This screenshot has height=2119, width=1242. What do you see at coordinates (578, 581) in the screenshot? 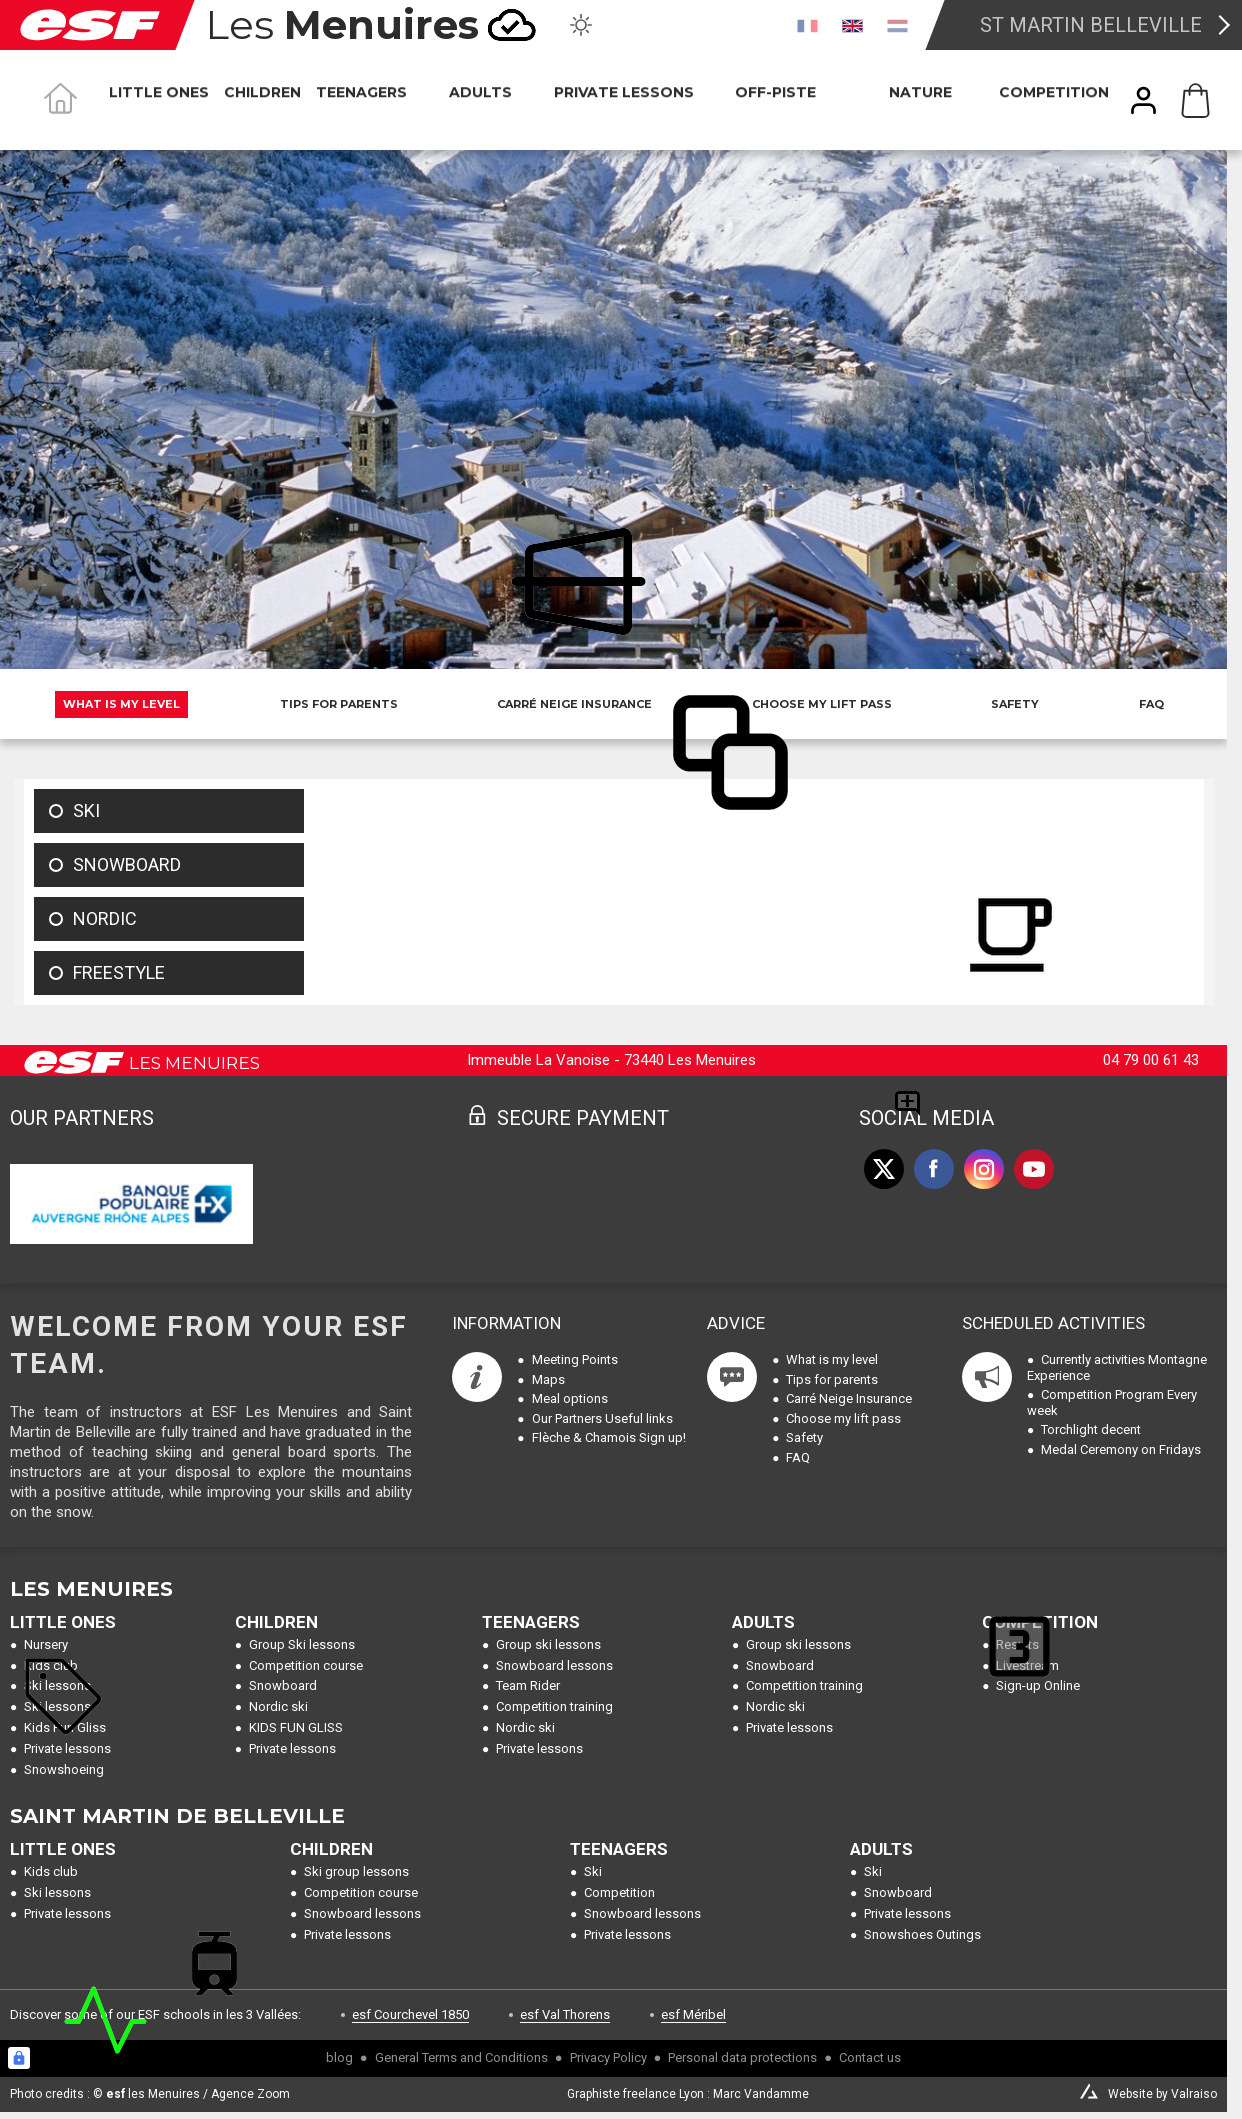
I see `adjust perspective or viewing angle` at bounding box center [578, 581].